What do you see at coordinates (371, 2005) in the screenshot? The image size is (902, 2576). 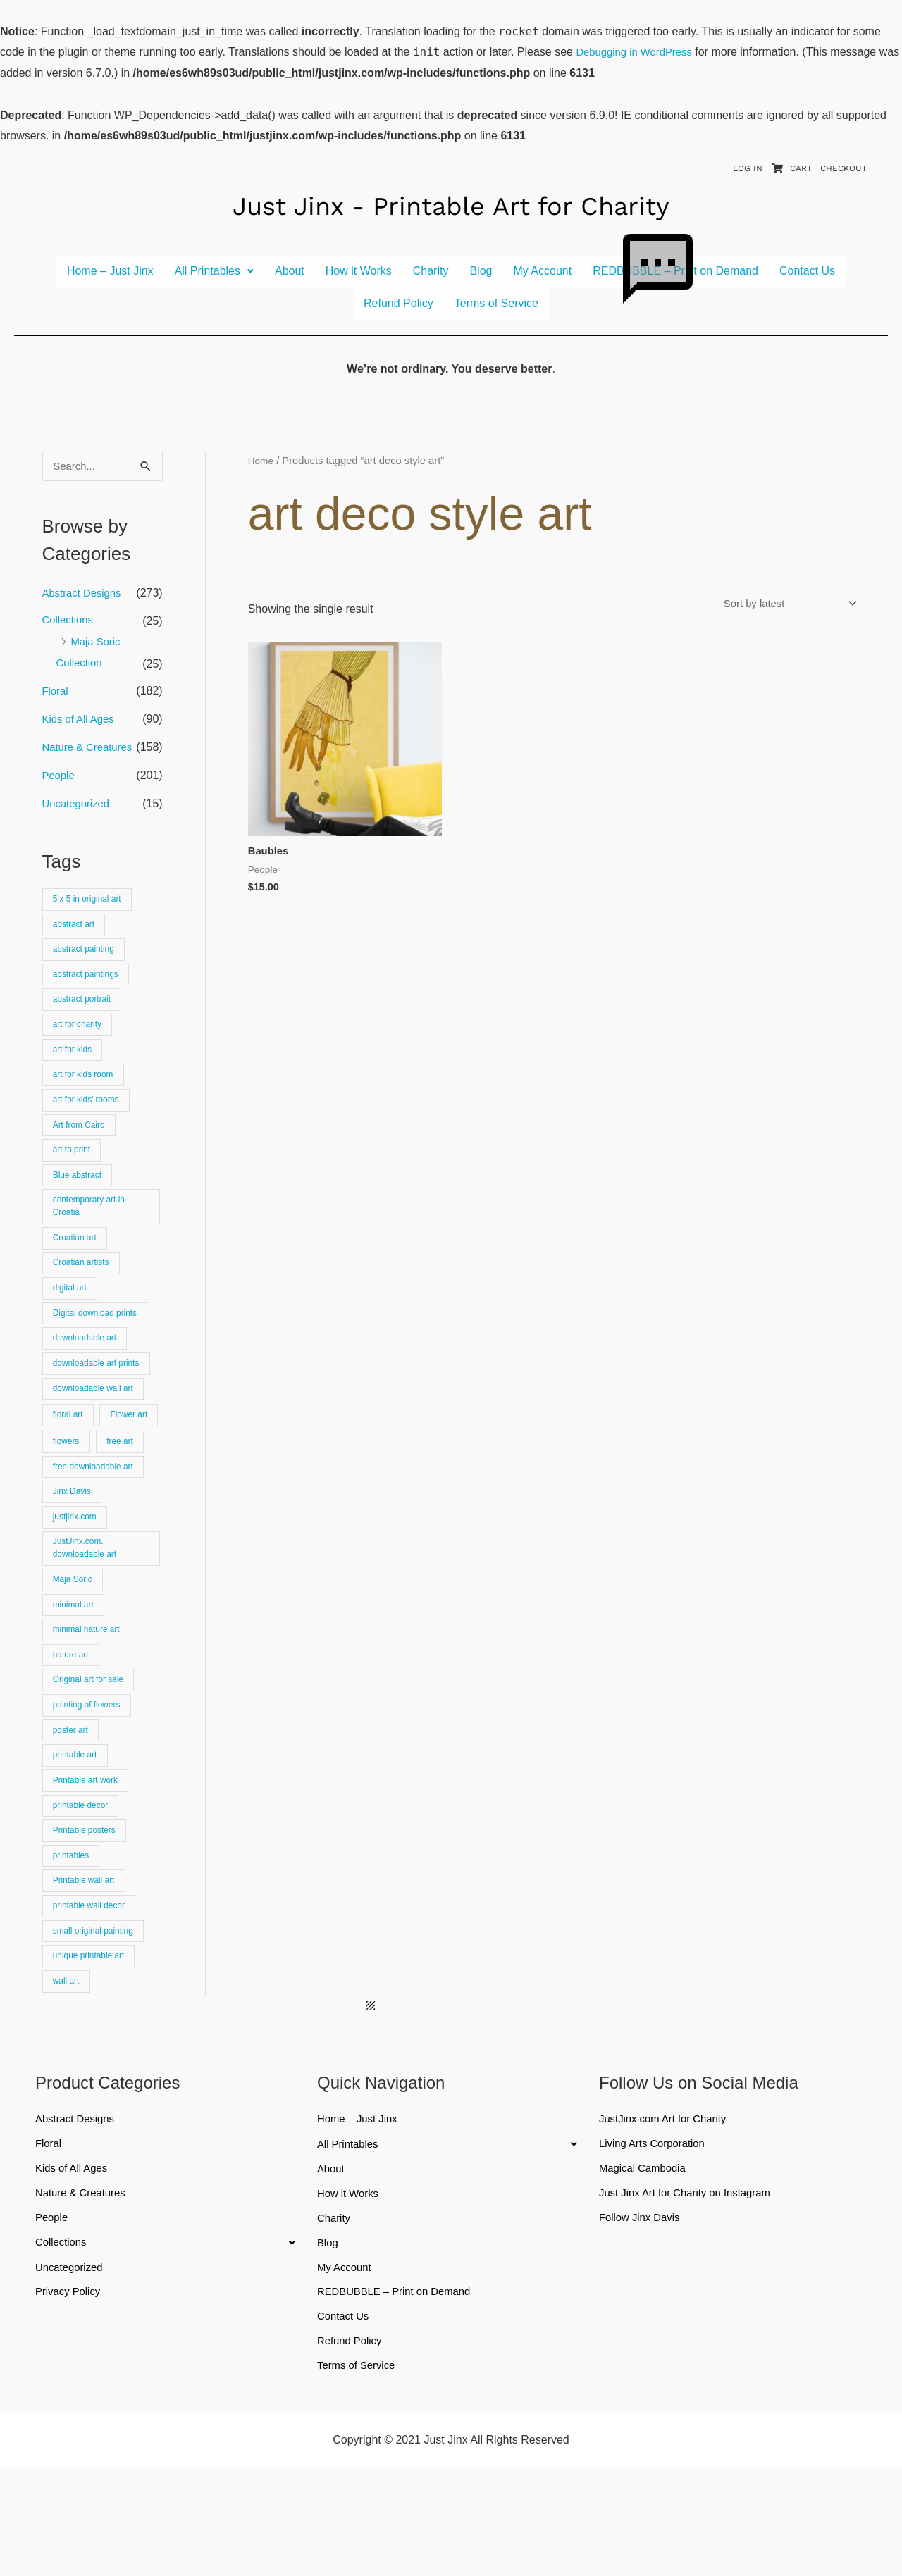 I see `apply texture or pattern overlay` at bounding box center [371, 2005].